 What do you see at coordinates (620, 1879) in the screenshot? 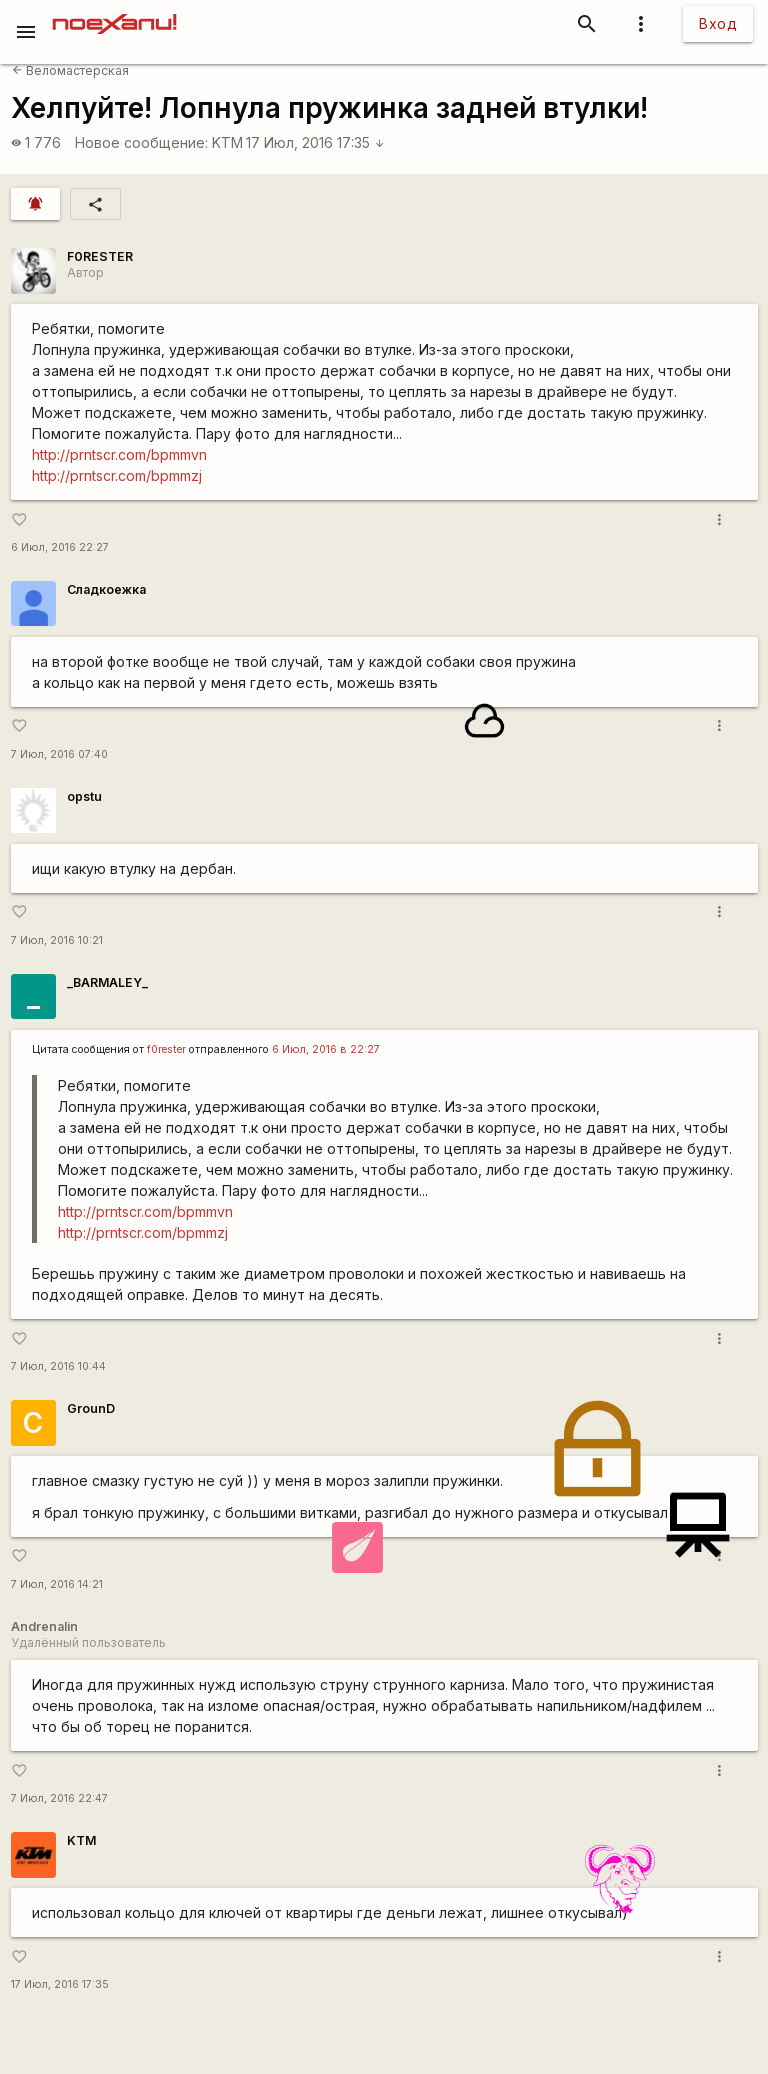
I see `gnu project logo` at bounding box center [620, 1879].